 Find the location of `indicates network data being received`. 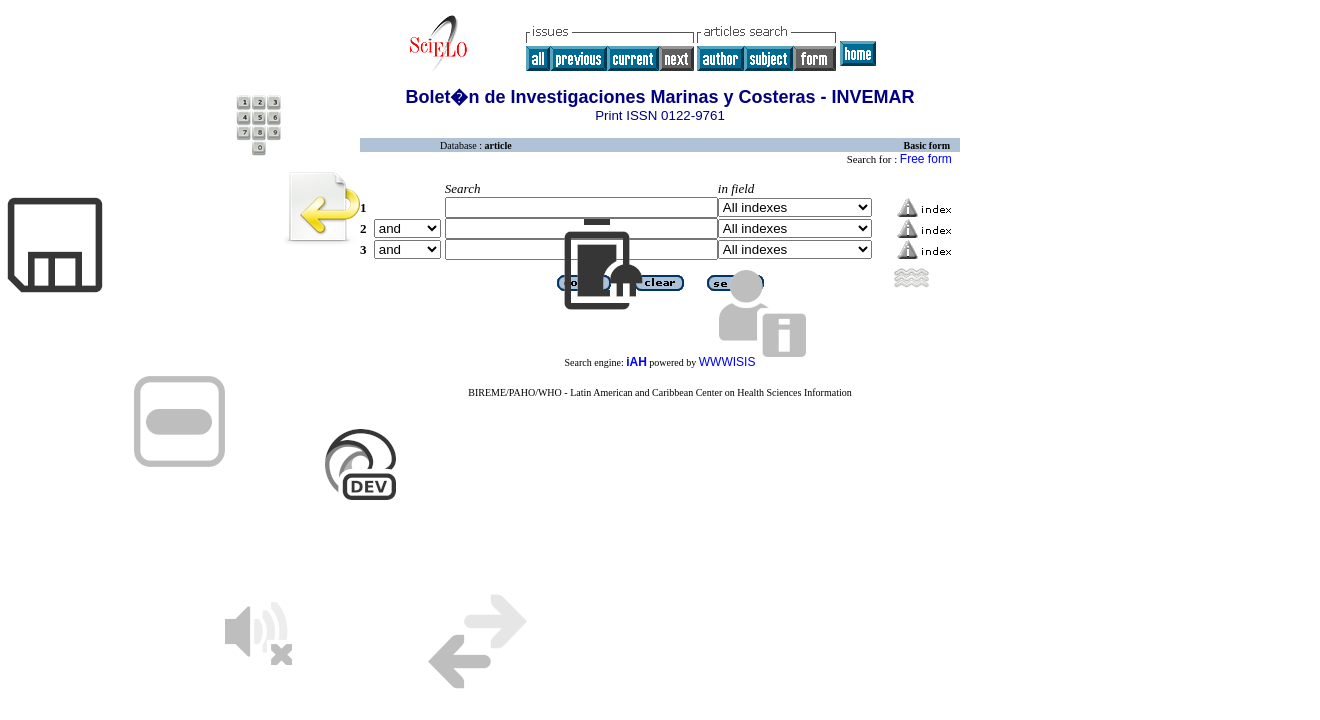

indicates network data being received is located at coordinates (477, 641).